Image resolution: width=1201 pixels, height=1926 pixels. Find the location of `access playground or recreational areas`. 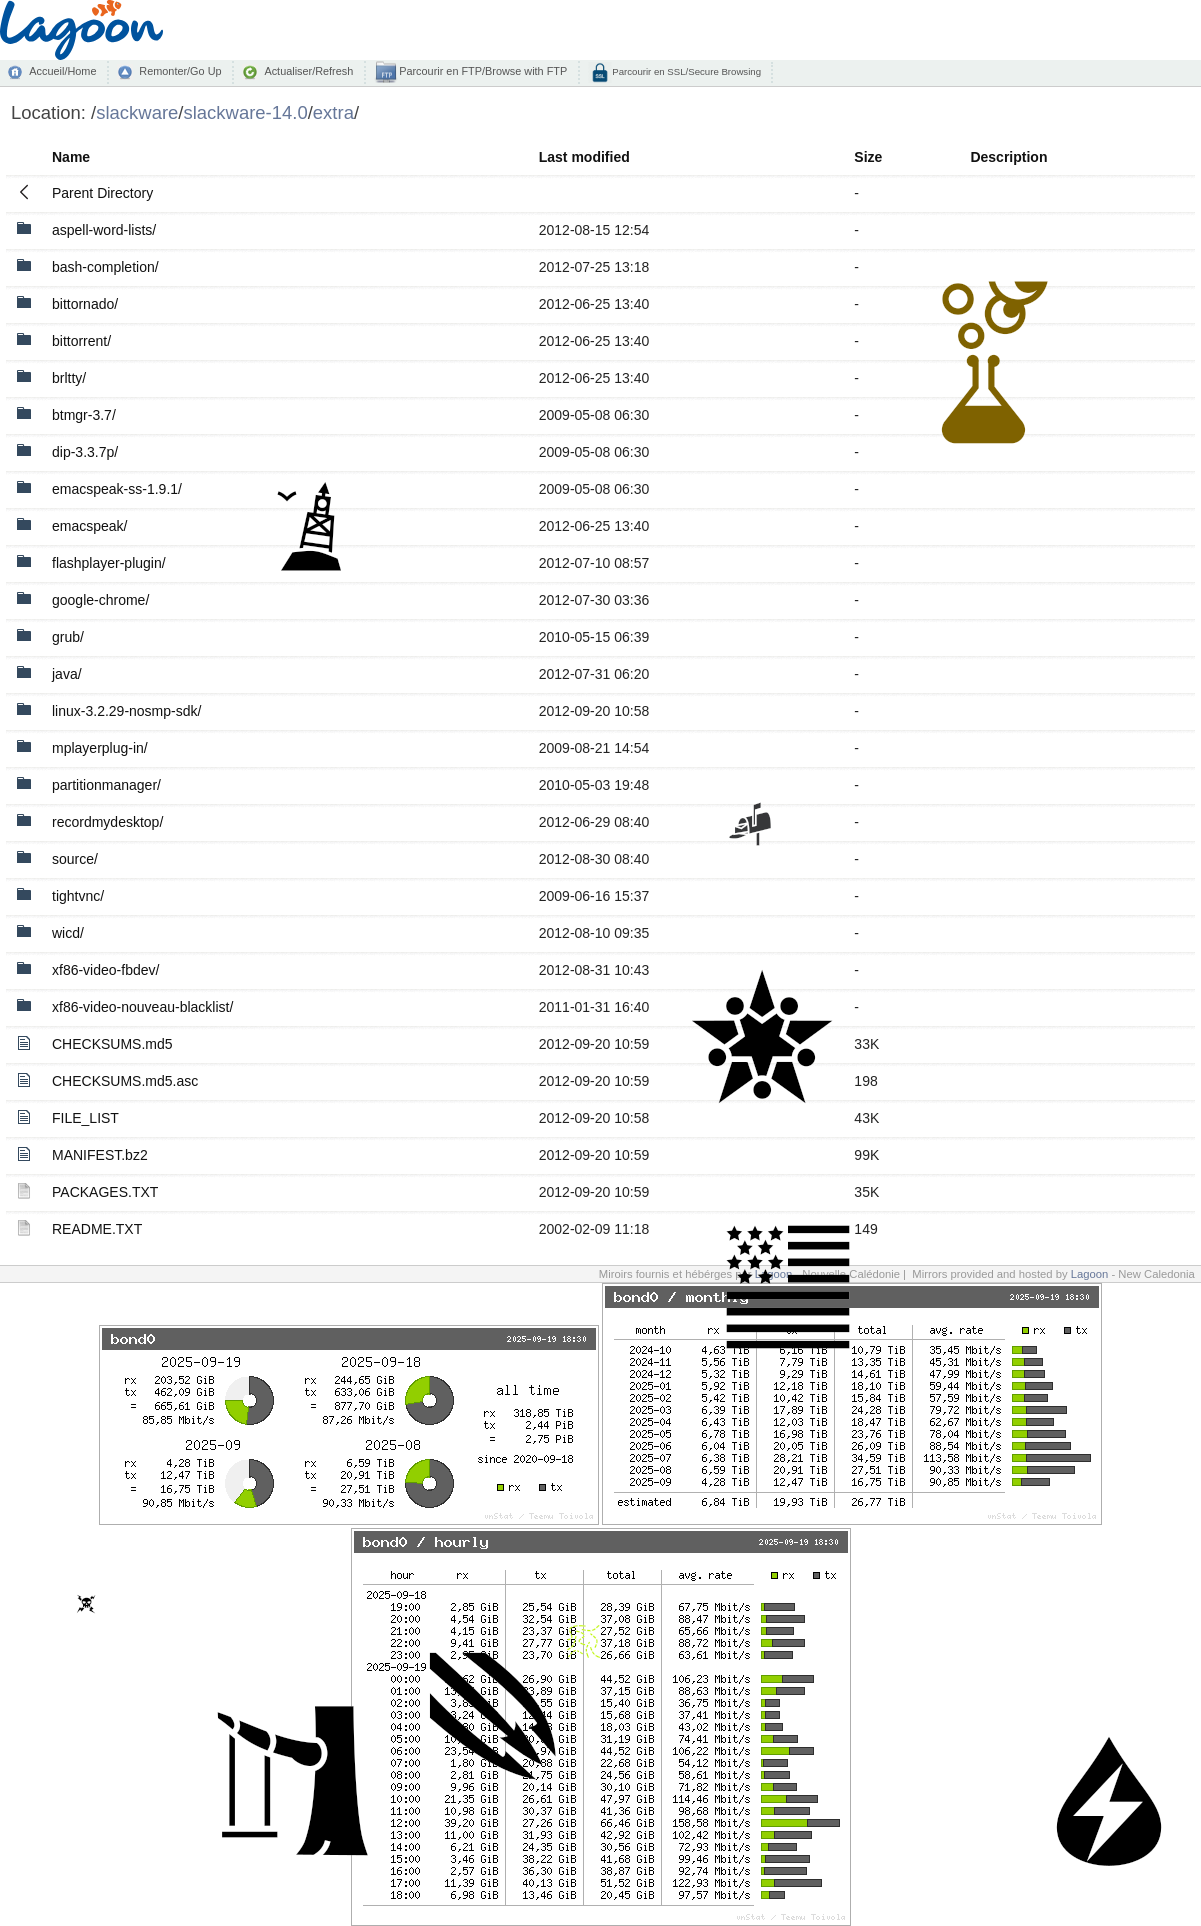

access playground or recreational areas is located at coordinates (292, 1780).